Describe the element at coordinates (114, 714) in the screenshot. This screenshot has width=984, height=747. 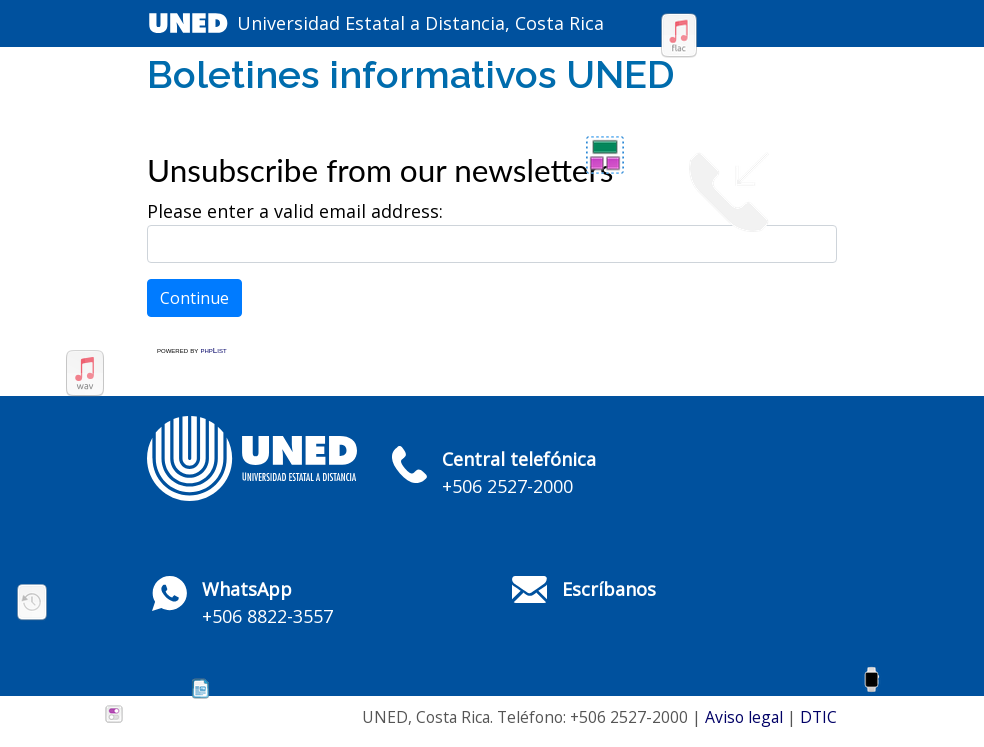
I see `open gnome tweaks to customize system settings` at that location.